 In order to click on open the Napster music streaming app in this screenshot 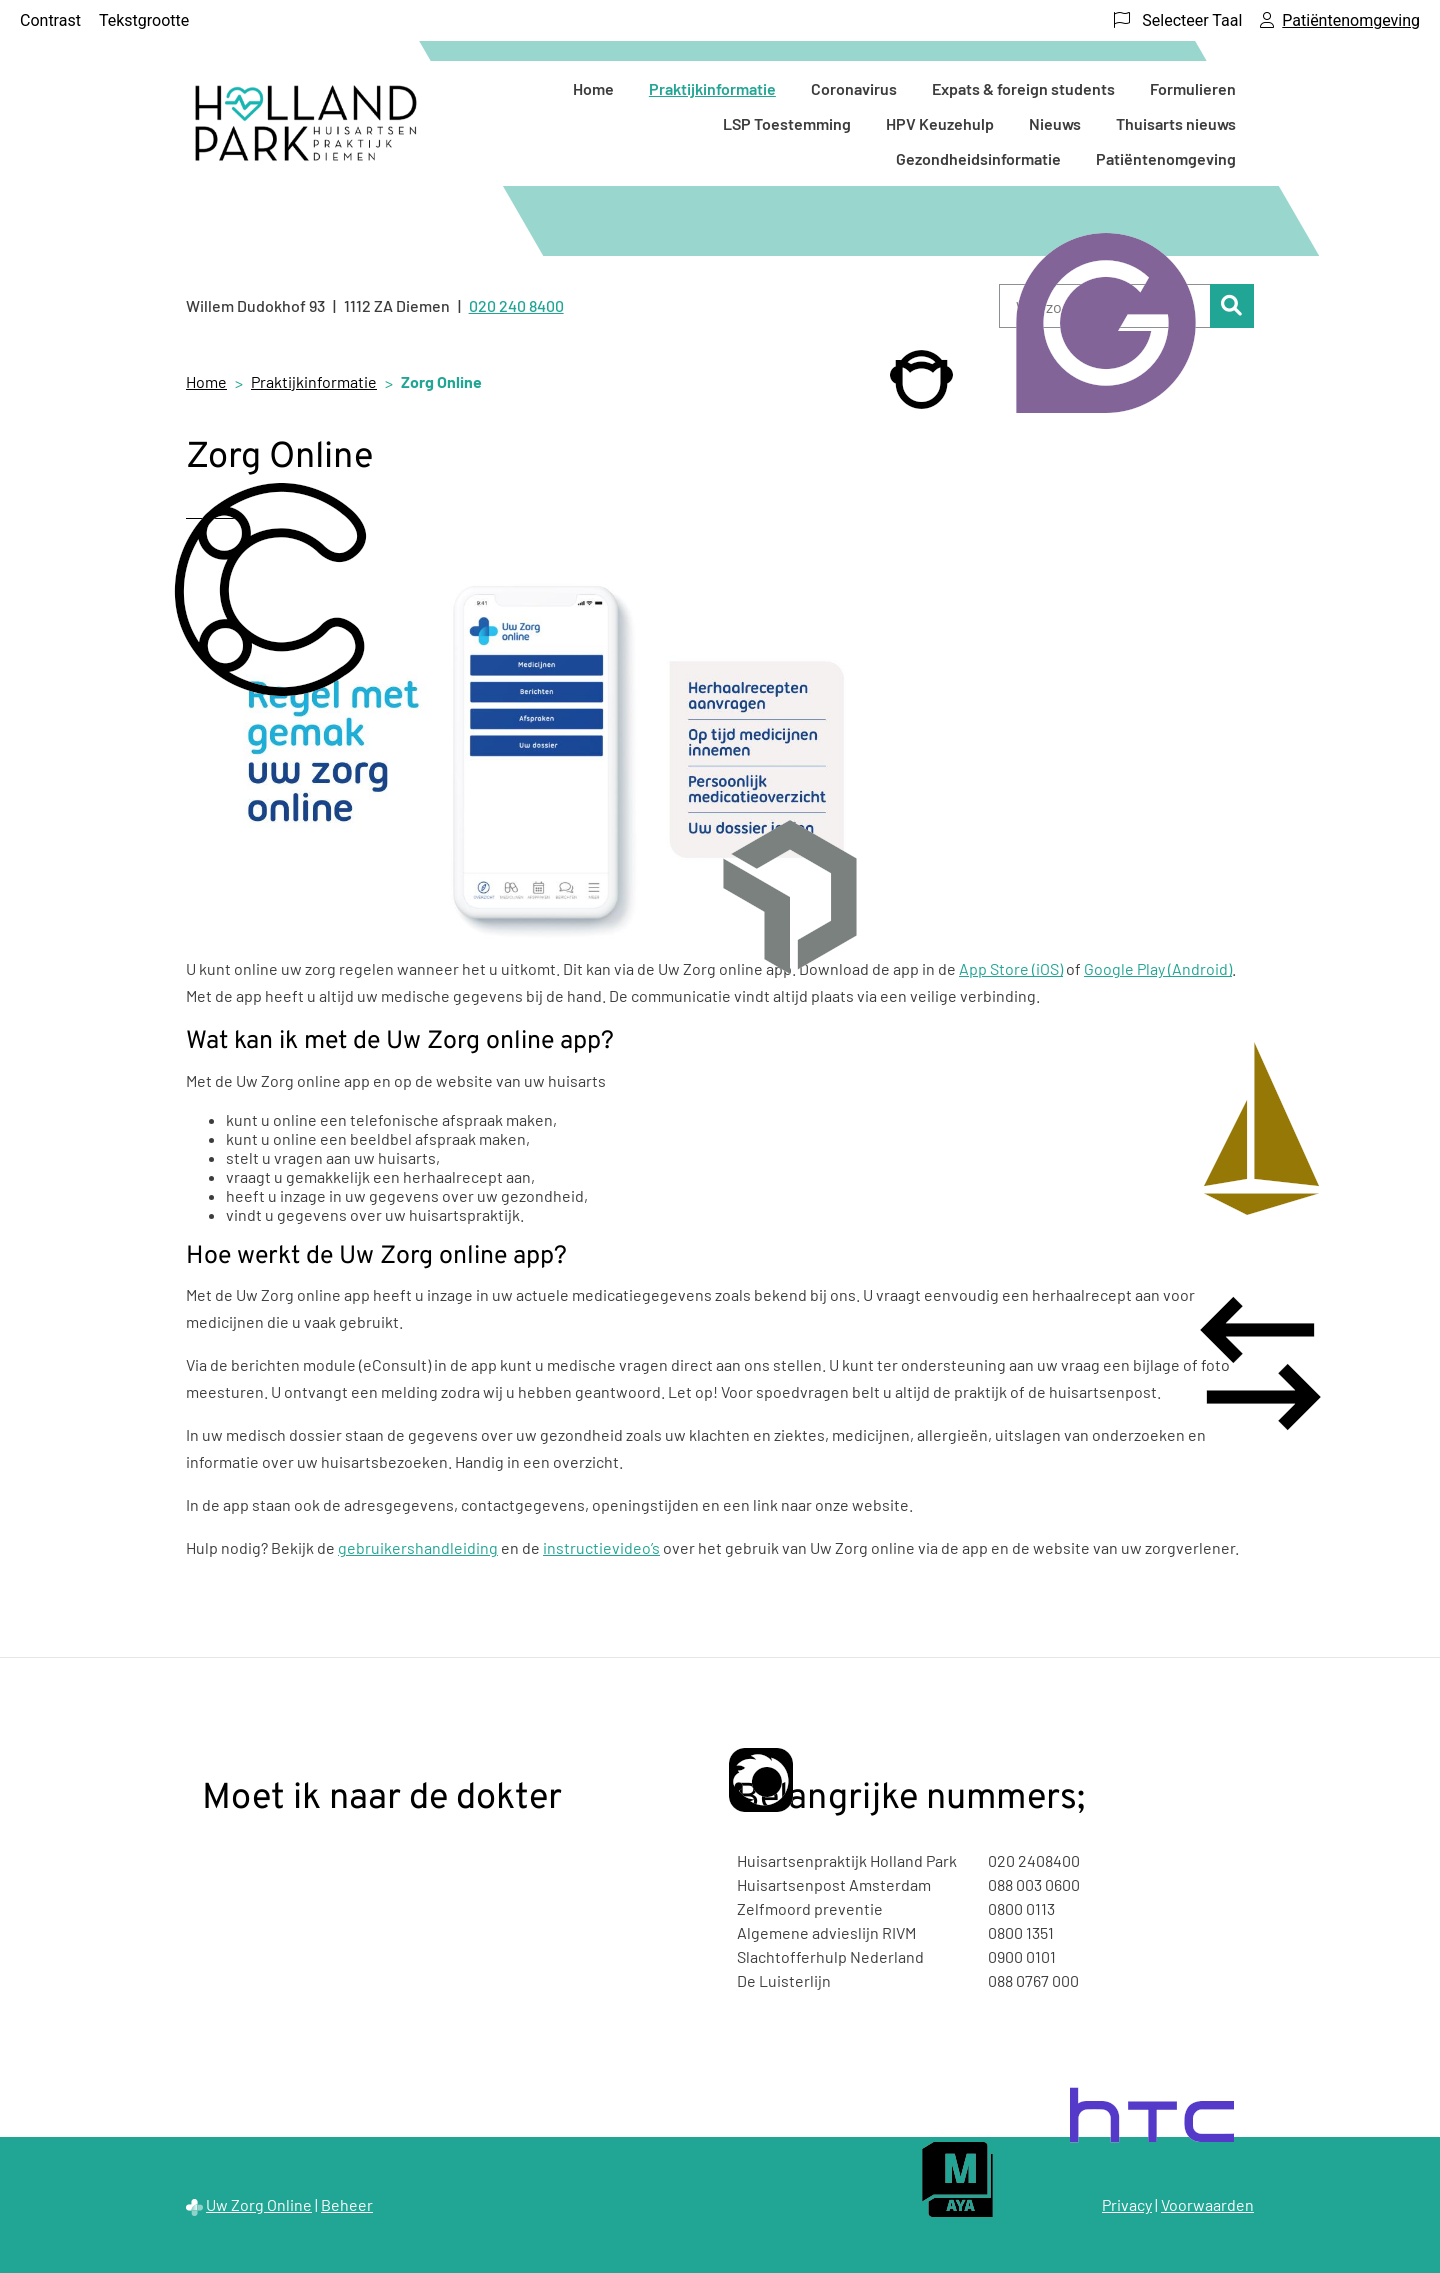, I will do `click(921, 379)`.